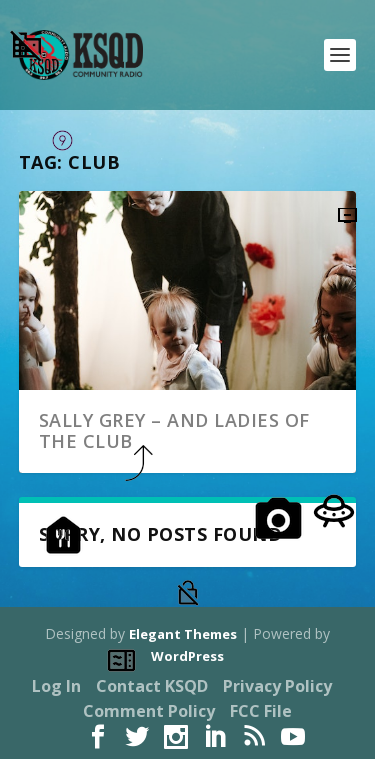 This screenshot has height=759, width=375. Describe the element at coordinates (27, 45) in the screenshot. I see `indicates a domain or website is disabled` at that location.